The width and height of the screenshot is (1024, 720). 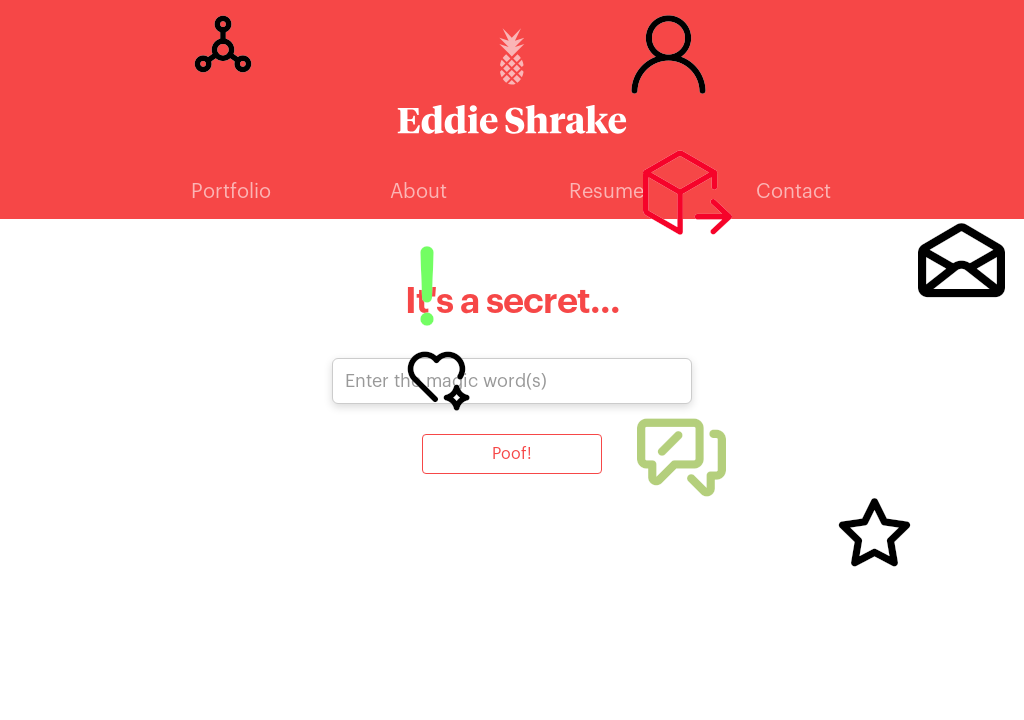 I want to click on mark message as read, so click(x=961, y=264).